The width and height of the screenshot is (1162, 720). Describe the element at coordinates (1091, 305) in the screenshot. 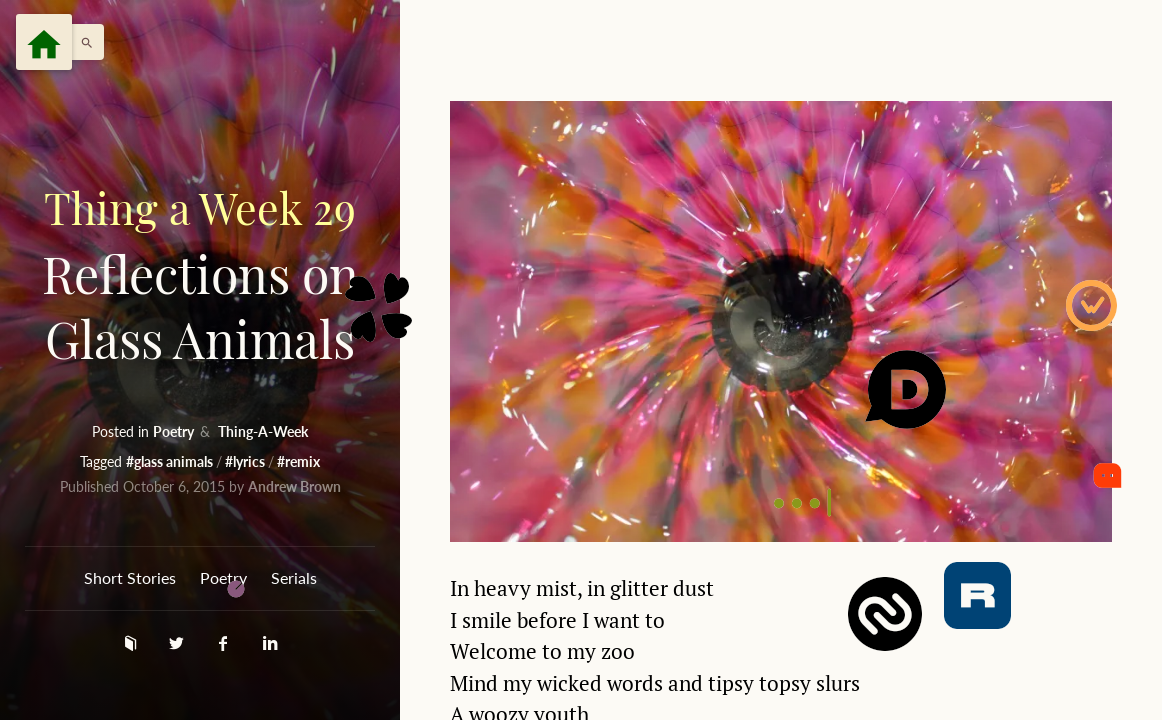

I see `open wakatime dashboard` at that location.